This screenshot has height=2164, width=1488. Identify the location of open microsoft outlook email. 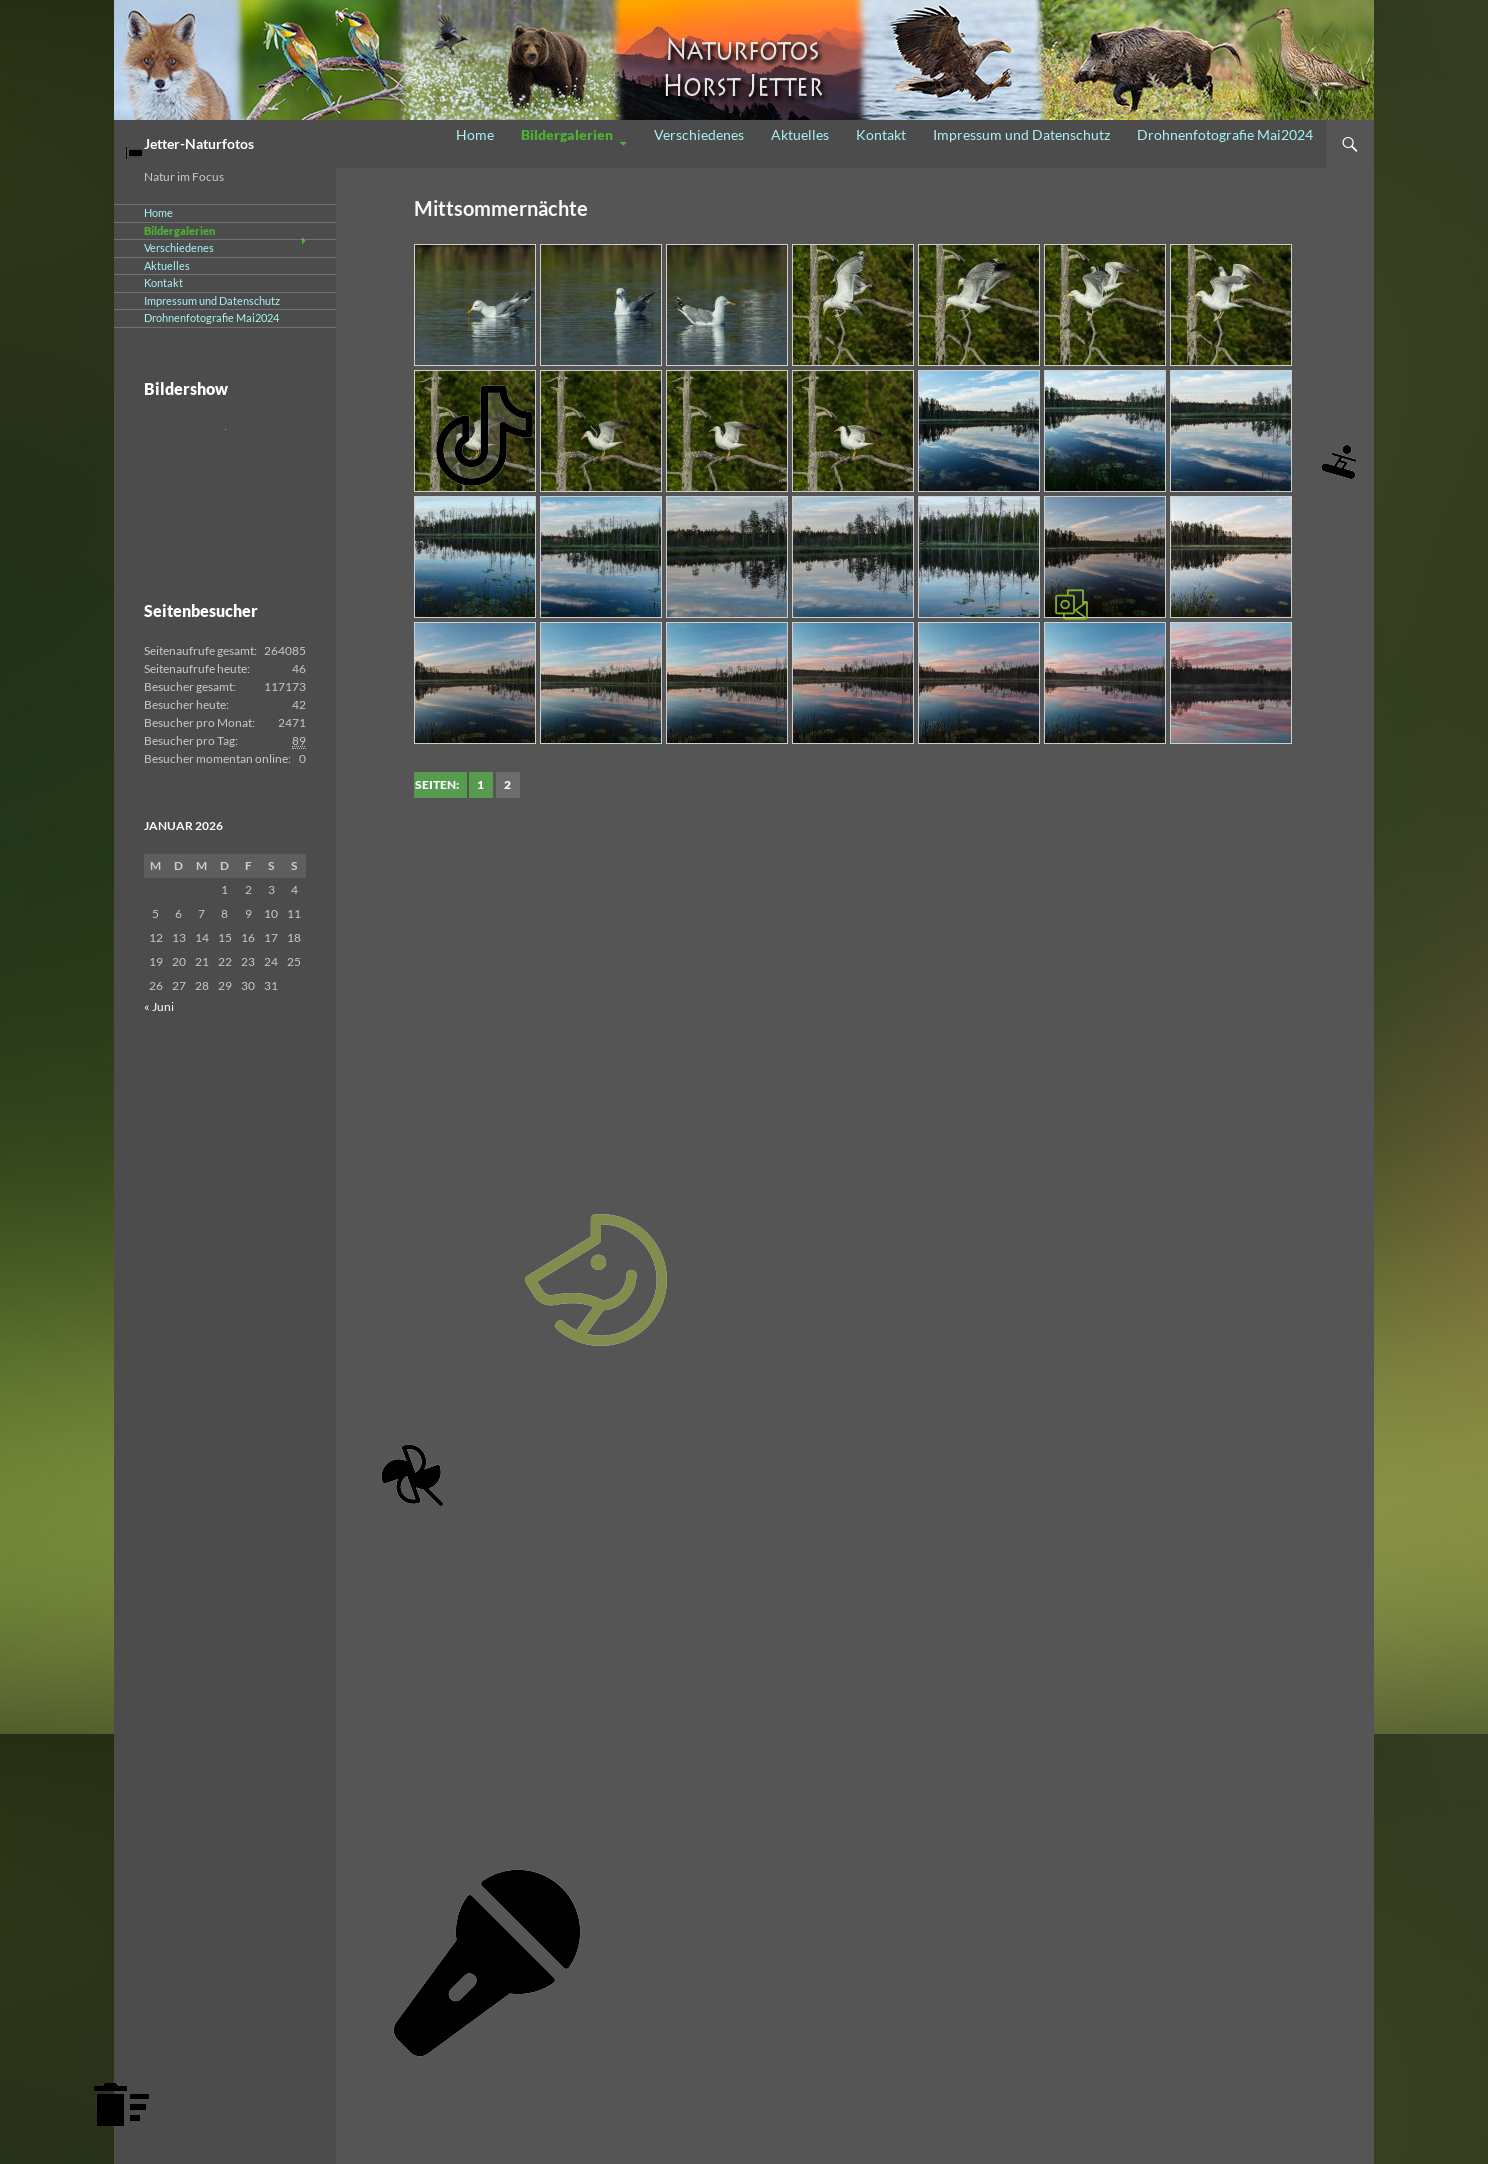
(1071, 604).